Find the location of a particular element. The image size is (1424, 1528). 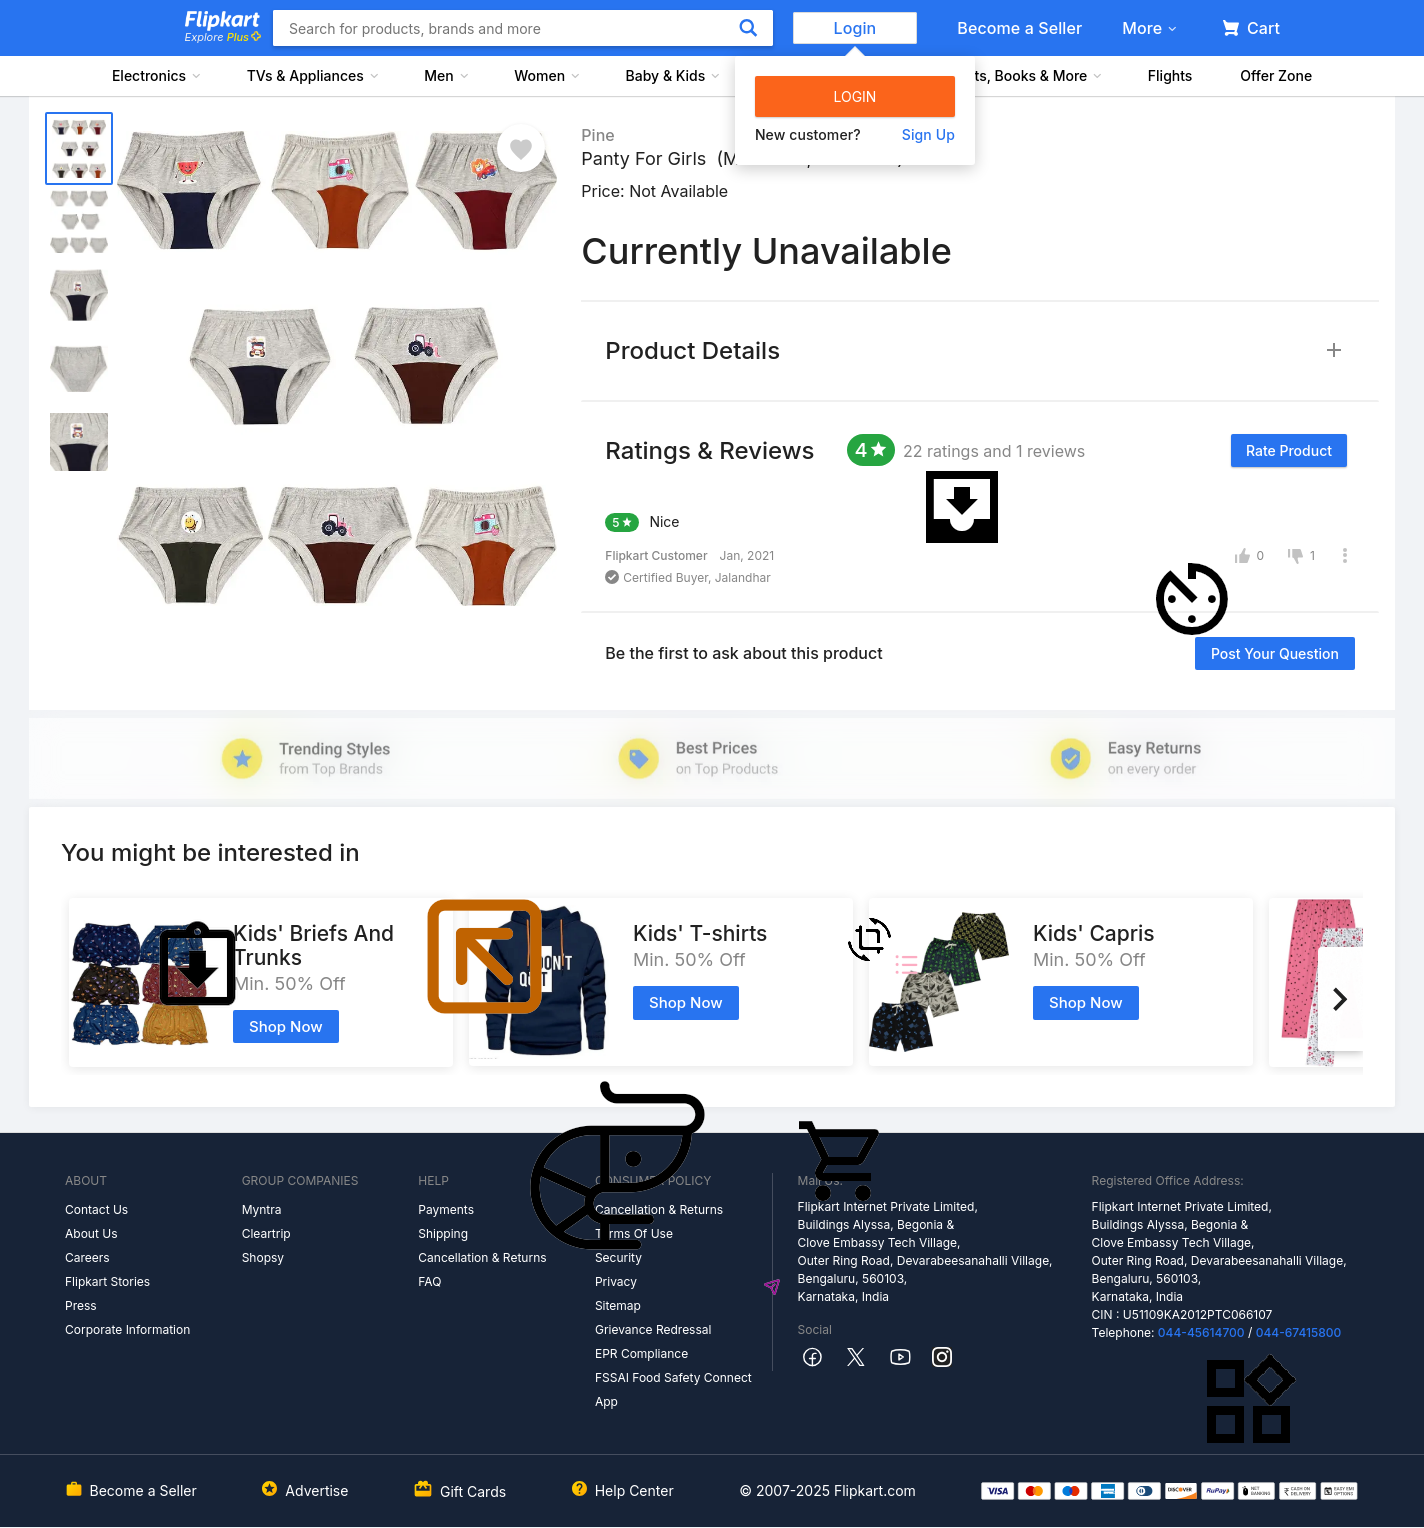

view items as a bulleted list is located at coordinates (906, 964).